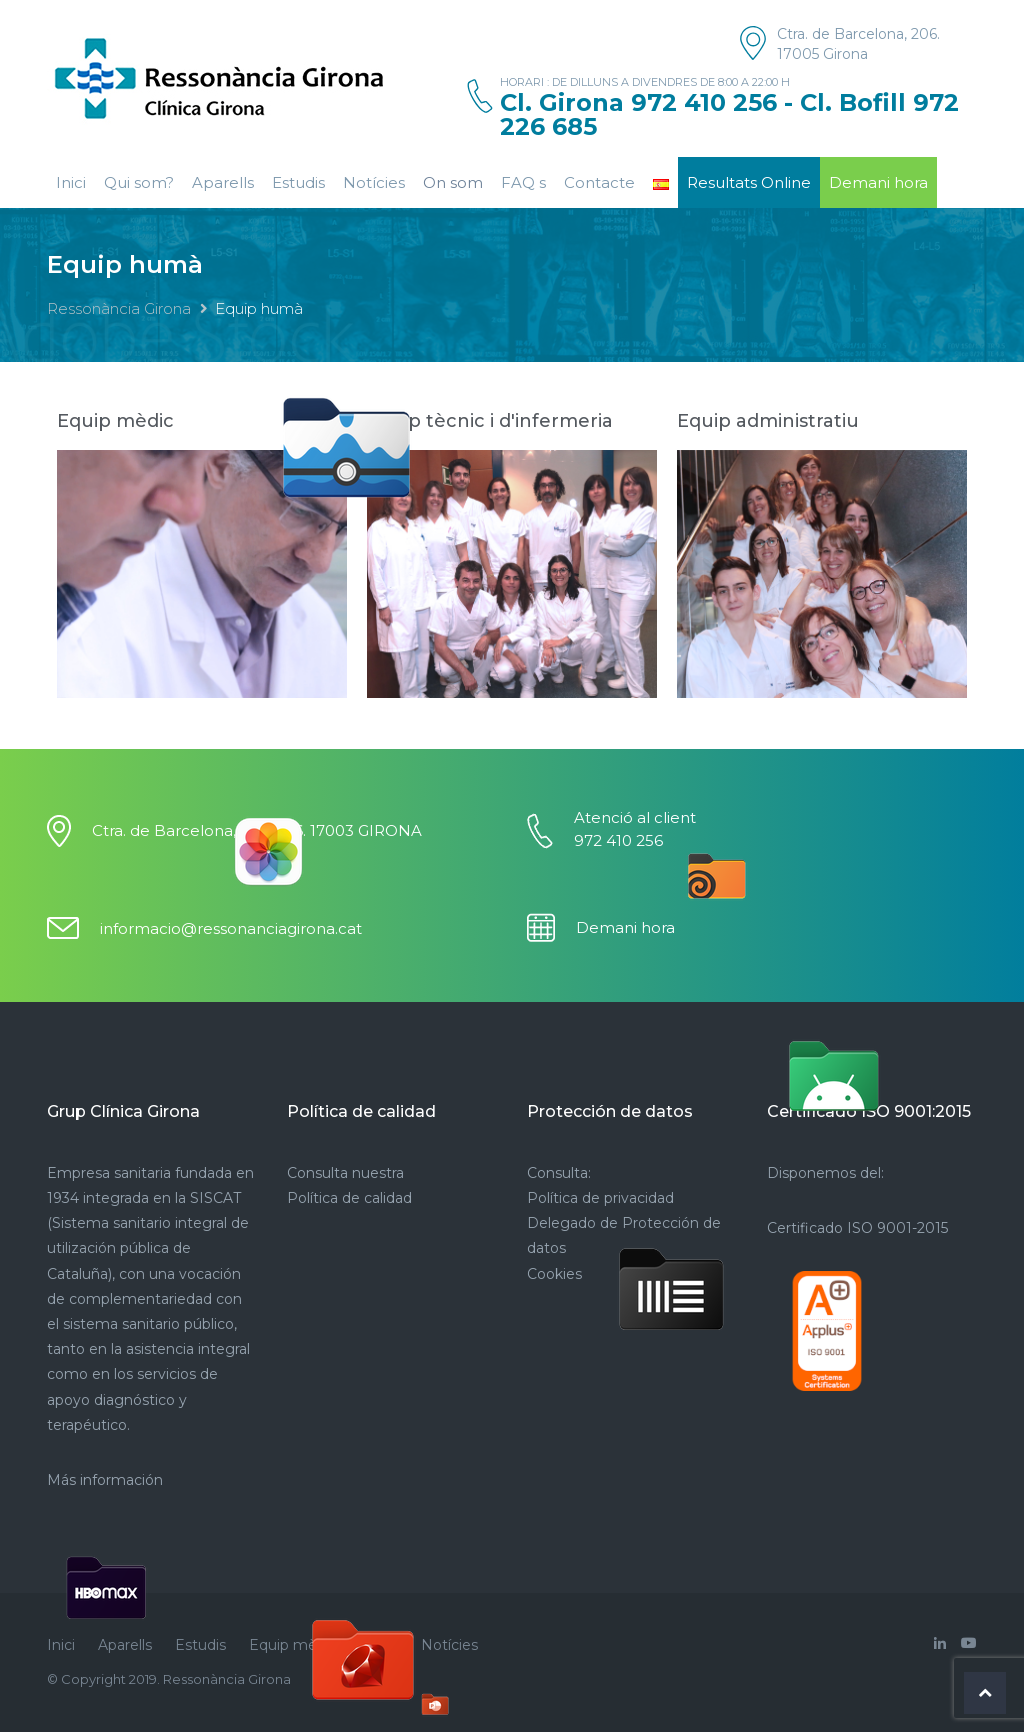  What do you see at coordinates (716, 877) in the screenshot?
I see `open houdini project files folder` at bounding box center [716, 877].